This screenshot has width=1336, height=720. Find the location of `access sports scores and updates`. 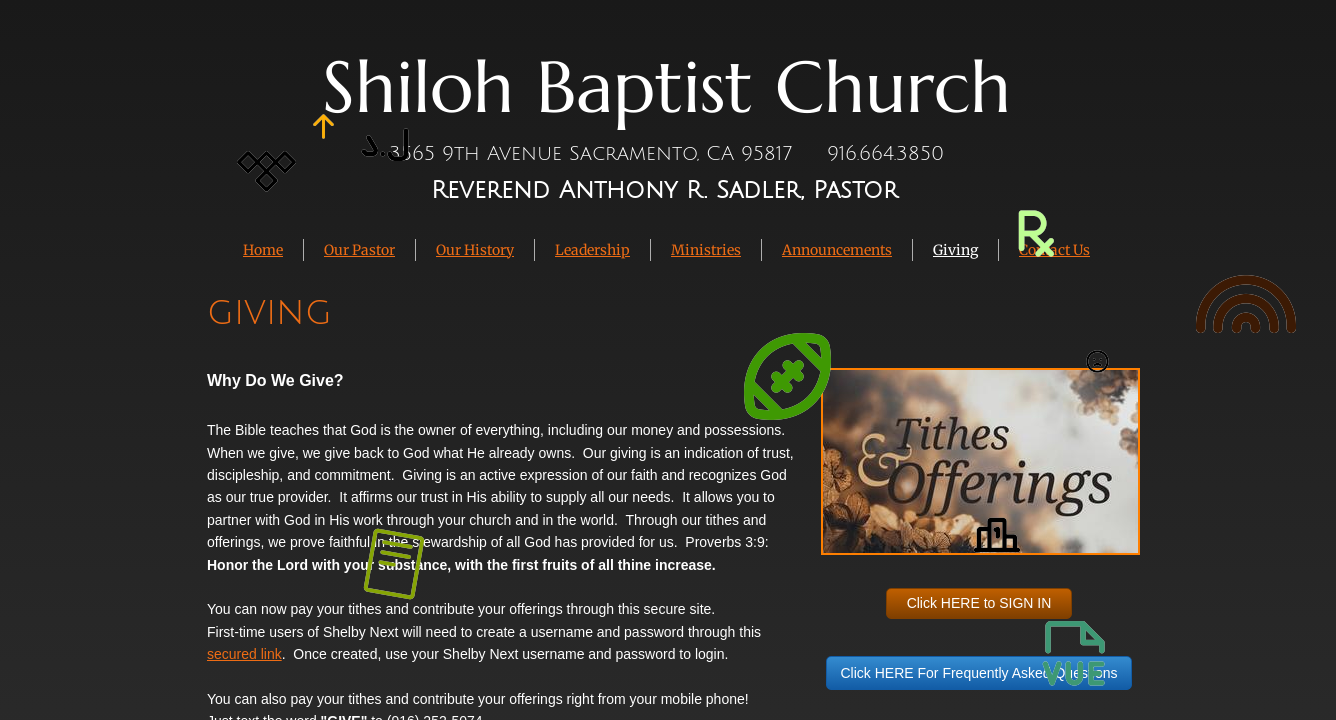

access sports scores and updates is located at coordinates (787, 376).